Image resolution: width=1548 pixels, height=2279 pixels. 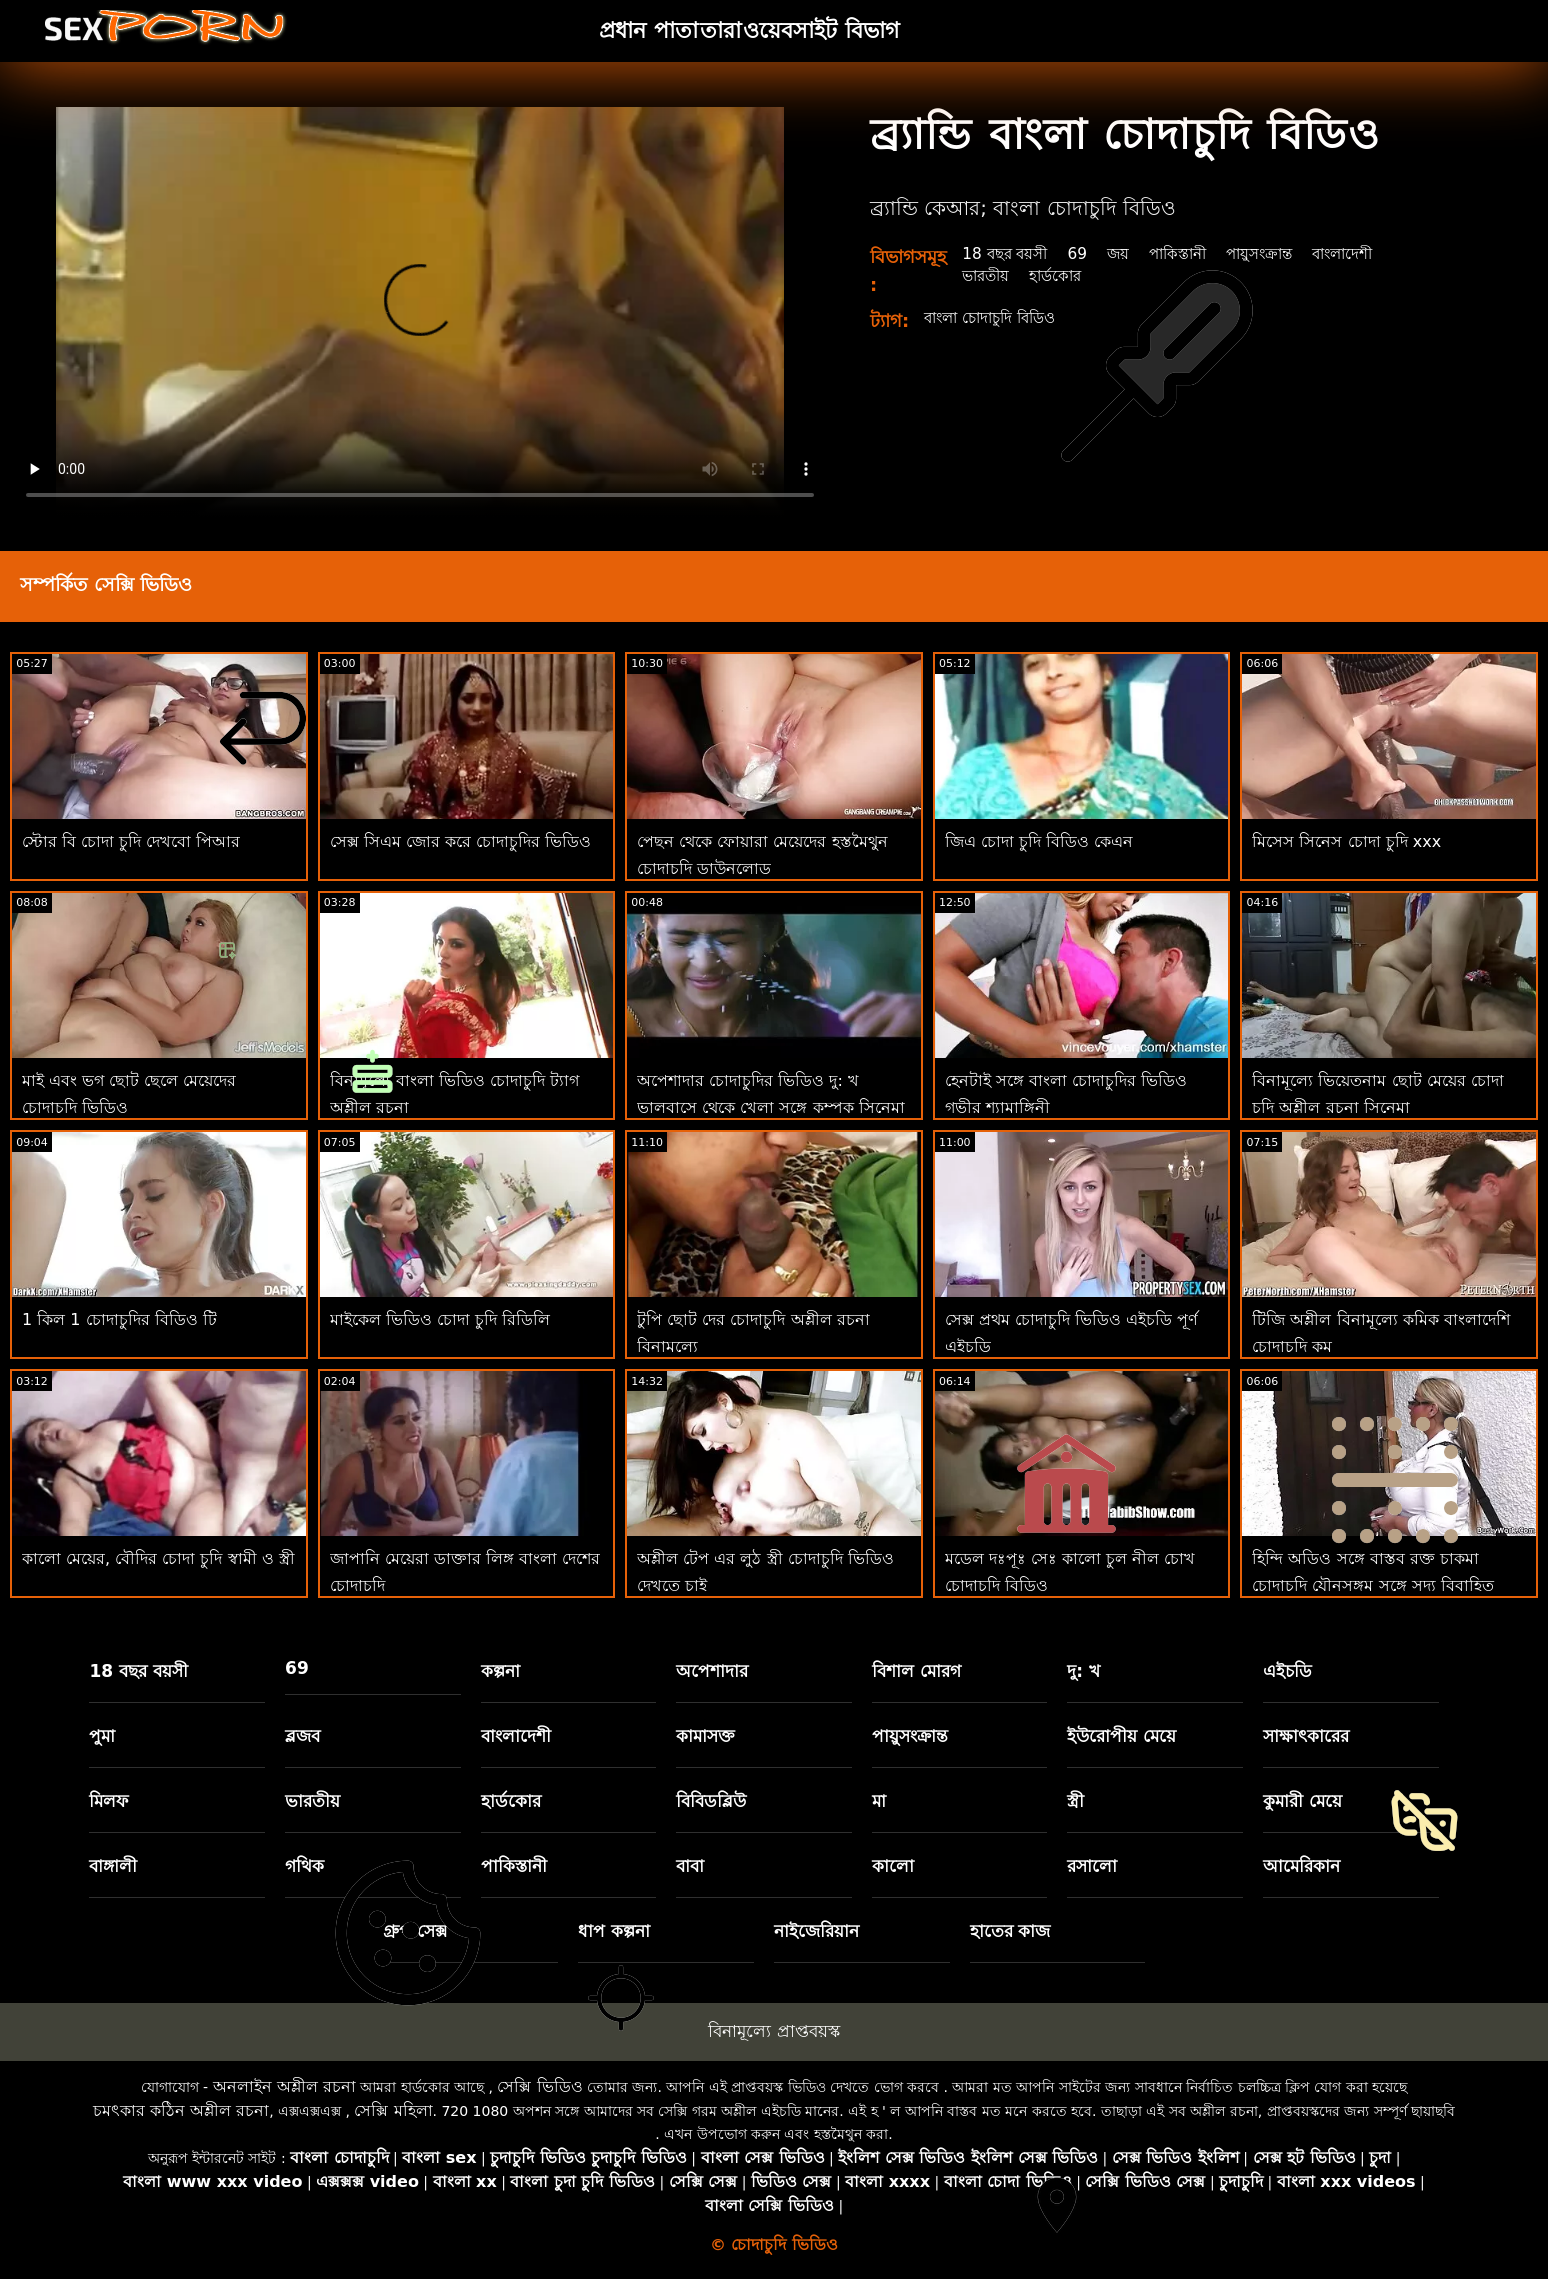 What do you see at coordinates (1424, 1820) in the screenshot?
I see `disable theater or entertainment mode` at bounding box center [1424, 1820].